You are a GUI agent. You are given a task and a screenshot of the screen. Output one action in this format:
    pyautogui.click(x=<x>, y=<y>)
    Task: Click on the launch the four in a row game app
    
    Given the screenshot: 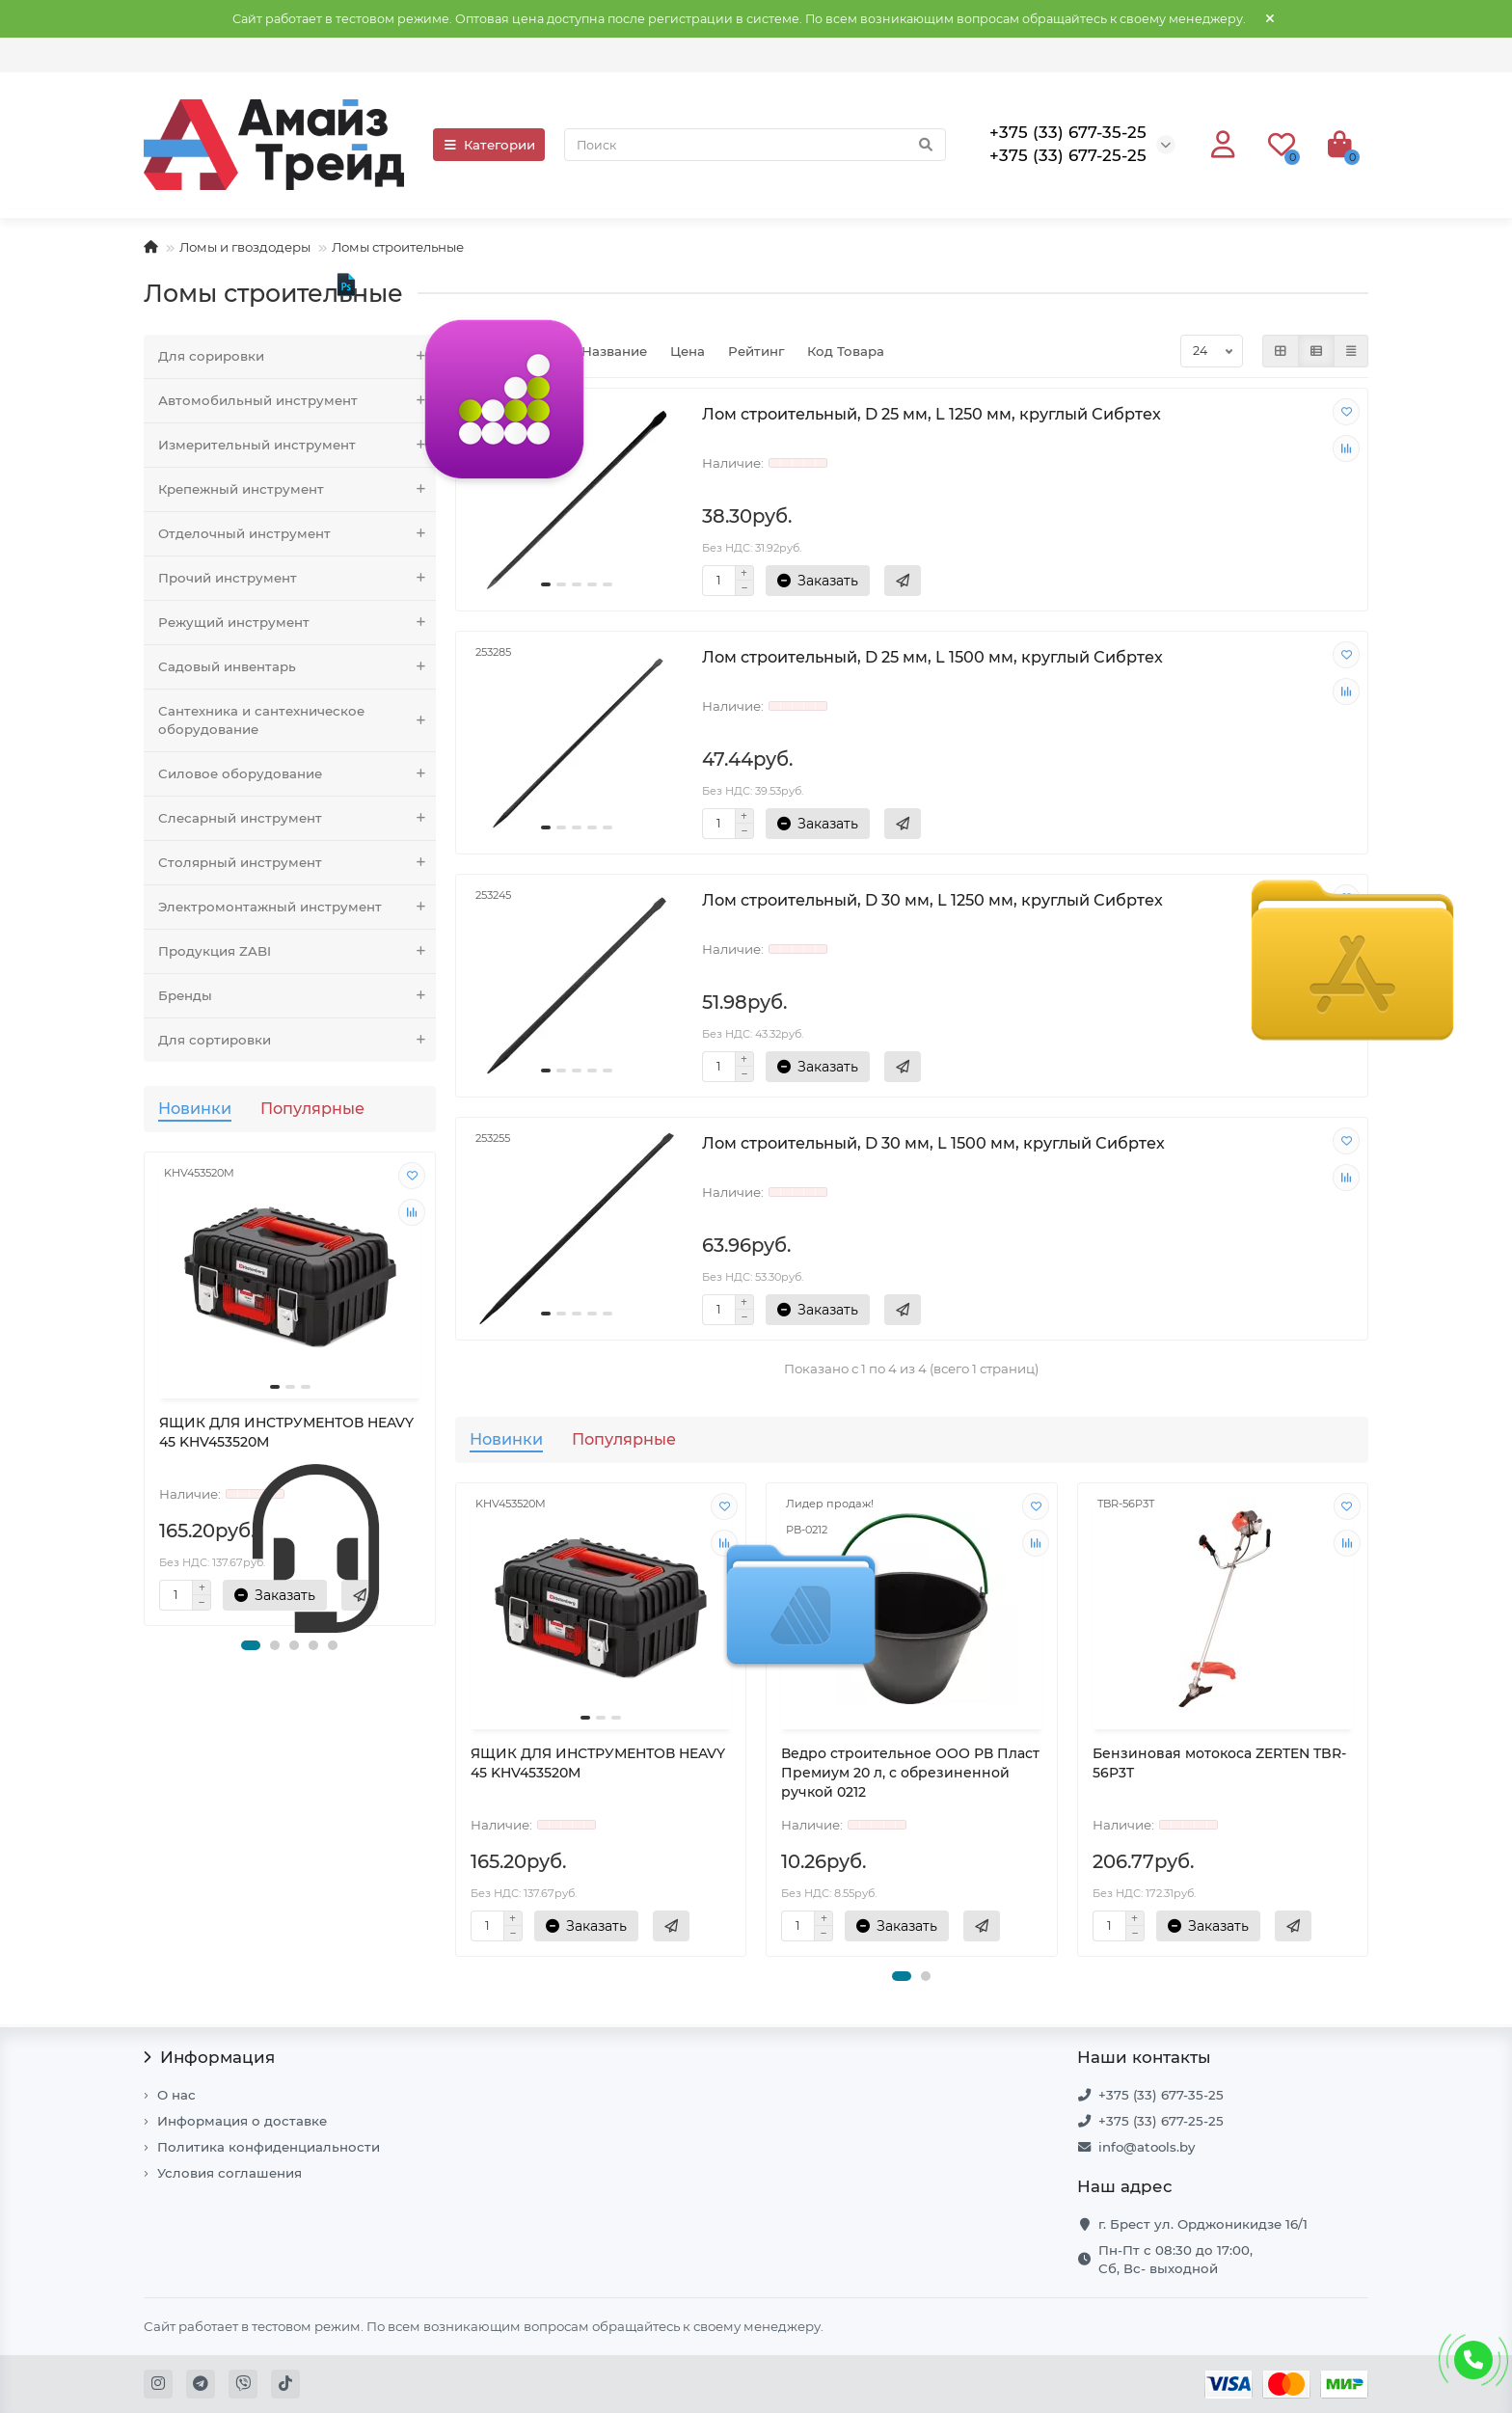 What is the action you would take?
    pyautogui.click(x=504, y=399)
    